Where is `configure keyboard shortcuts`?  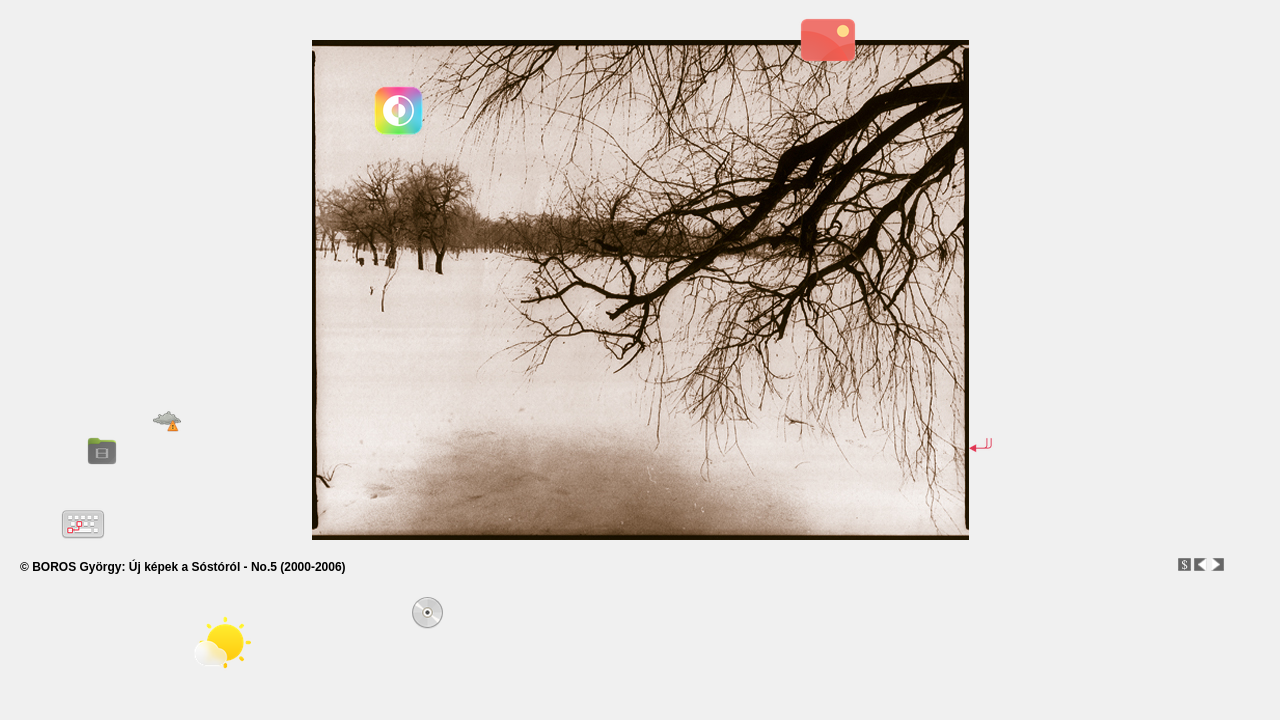
configure keyboard shortcuts is located at coordinates (83, 524).